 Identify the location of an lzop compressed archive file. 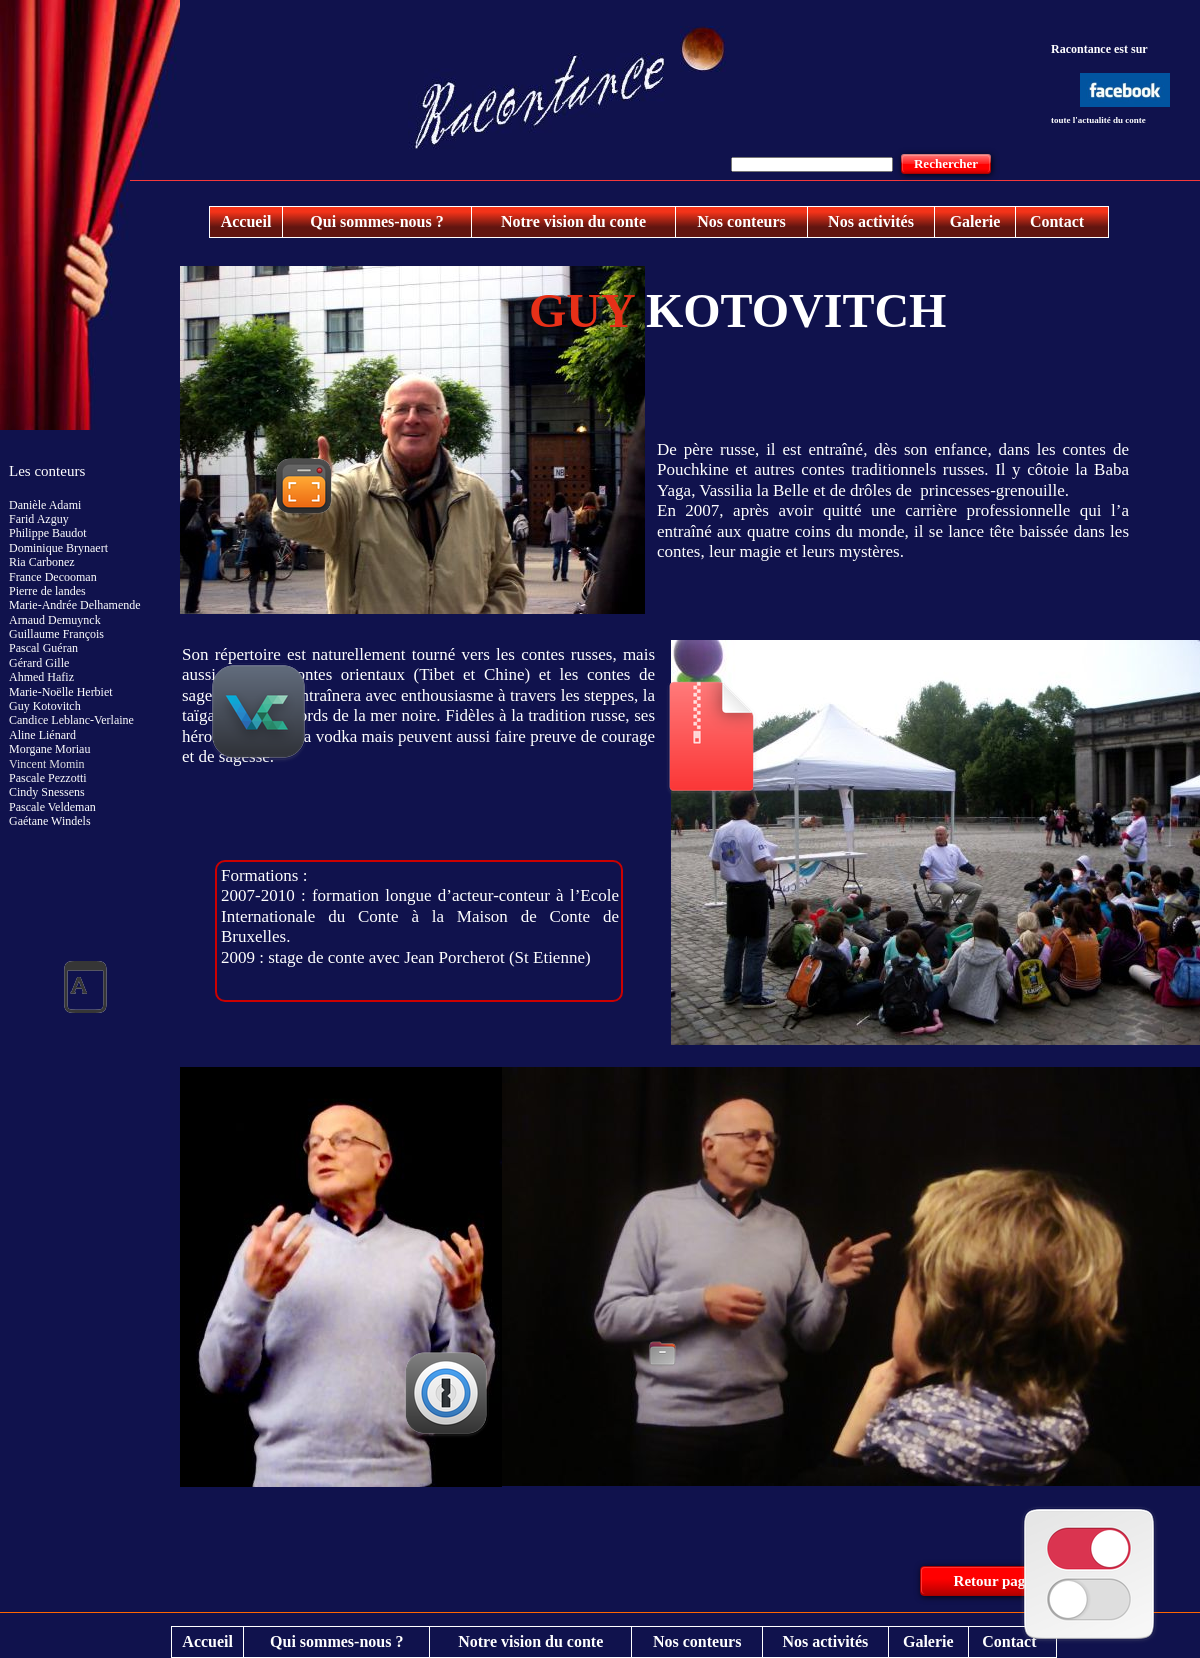
(711, 738).